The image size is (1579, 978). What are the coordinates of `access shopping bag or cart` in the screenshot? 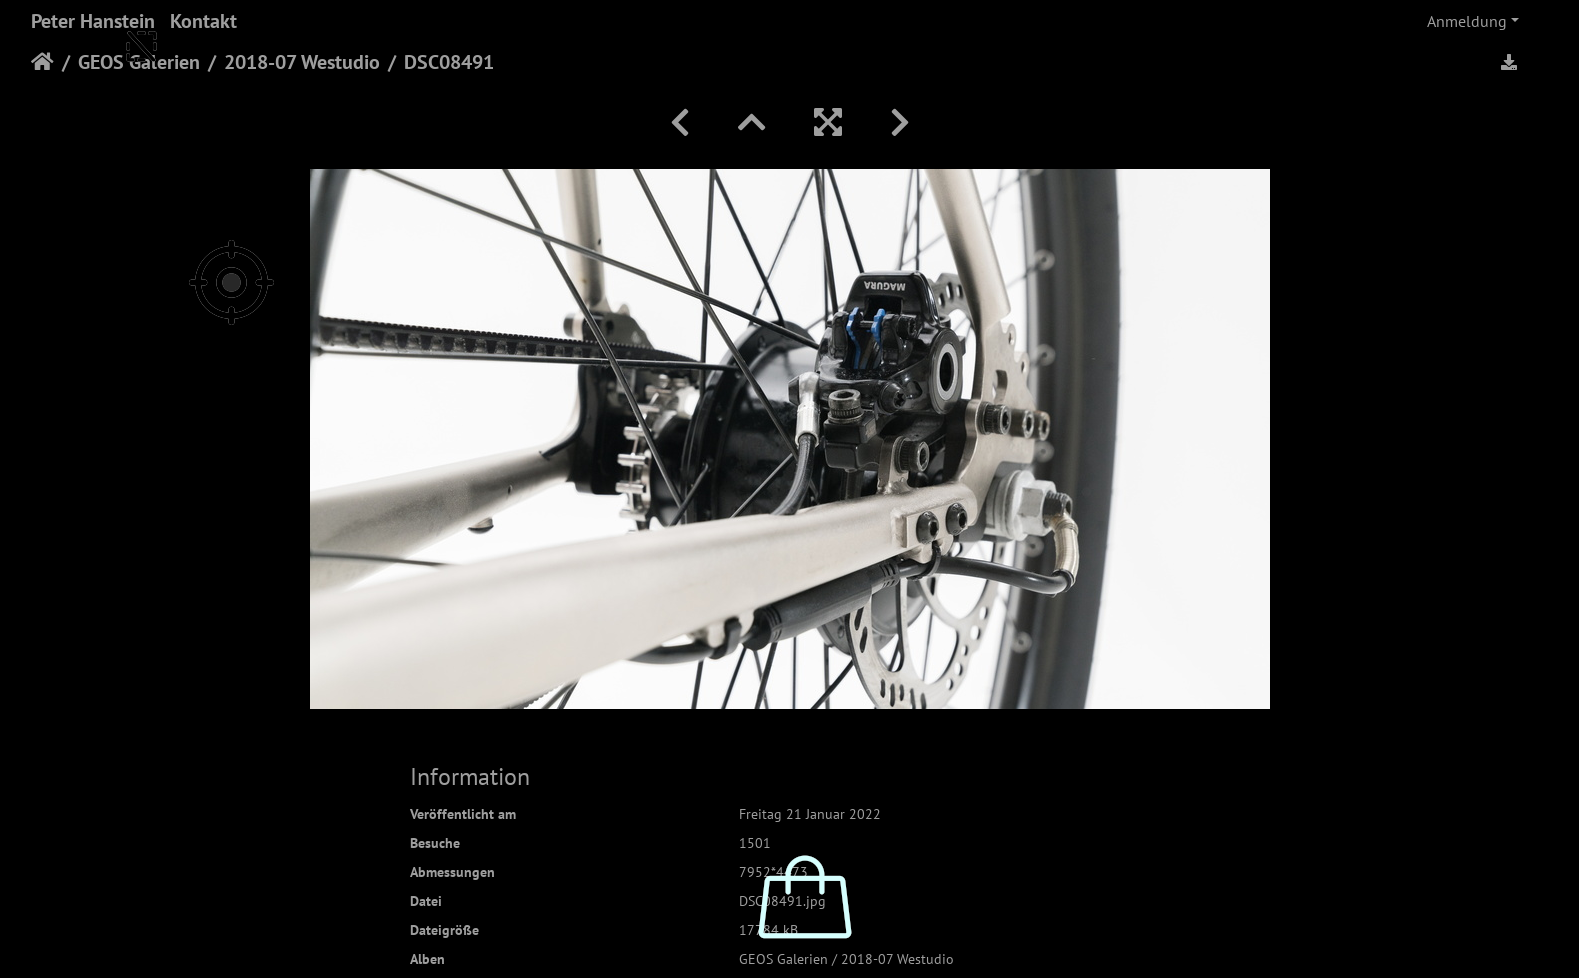 It's located at (805, 902).